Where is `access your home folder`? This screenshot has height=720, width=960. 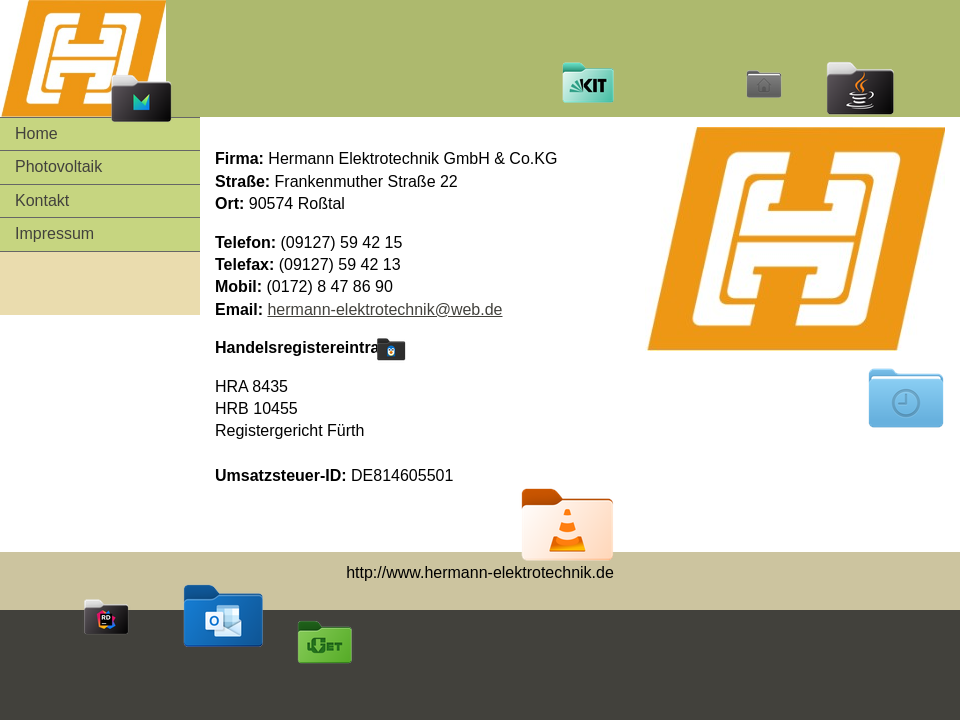
access your home folder is located at coordinates (764, 84).